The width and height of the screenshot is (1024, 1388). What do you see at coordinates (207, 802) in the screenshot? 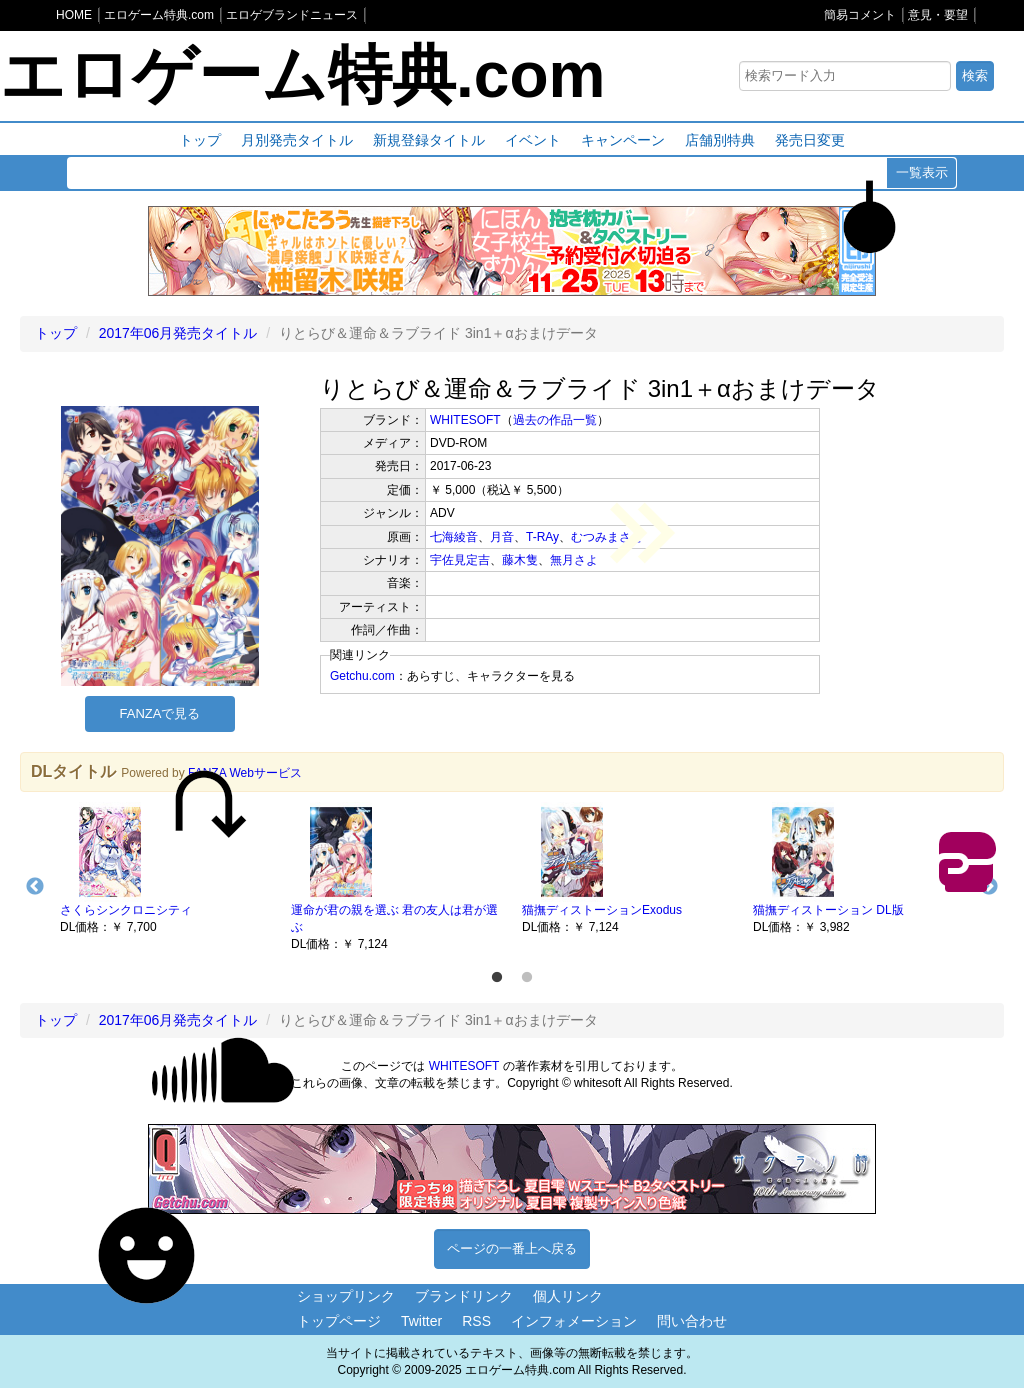
I see `go back to the previous screen or step` at bounding box center [207, 802].